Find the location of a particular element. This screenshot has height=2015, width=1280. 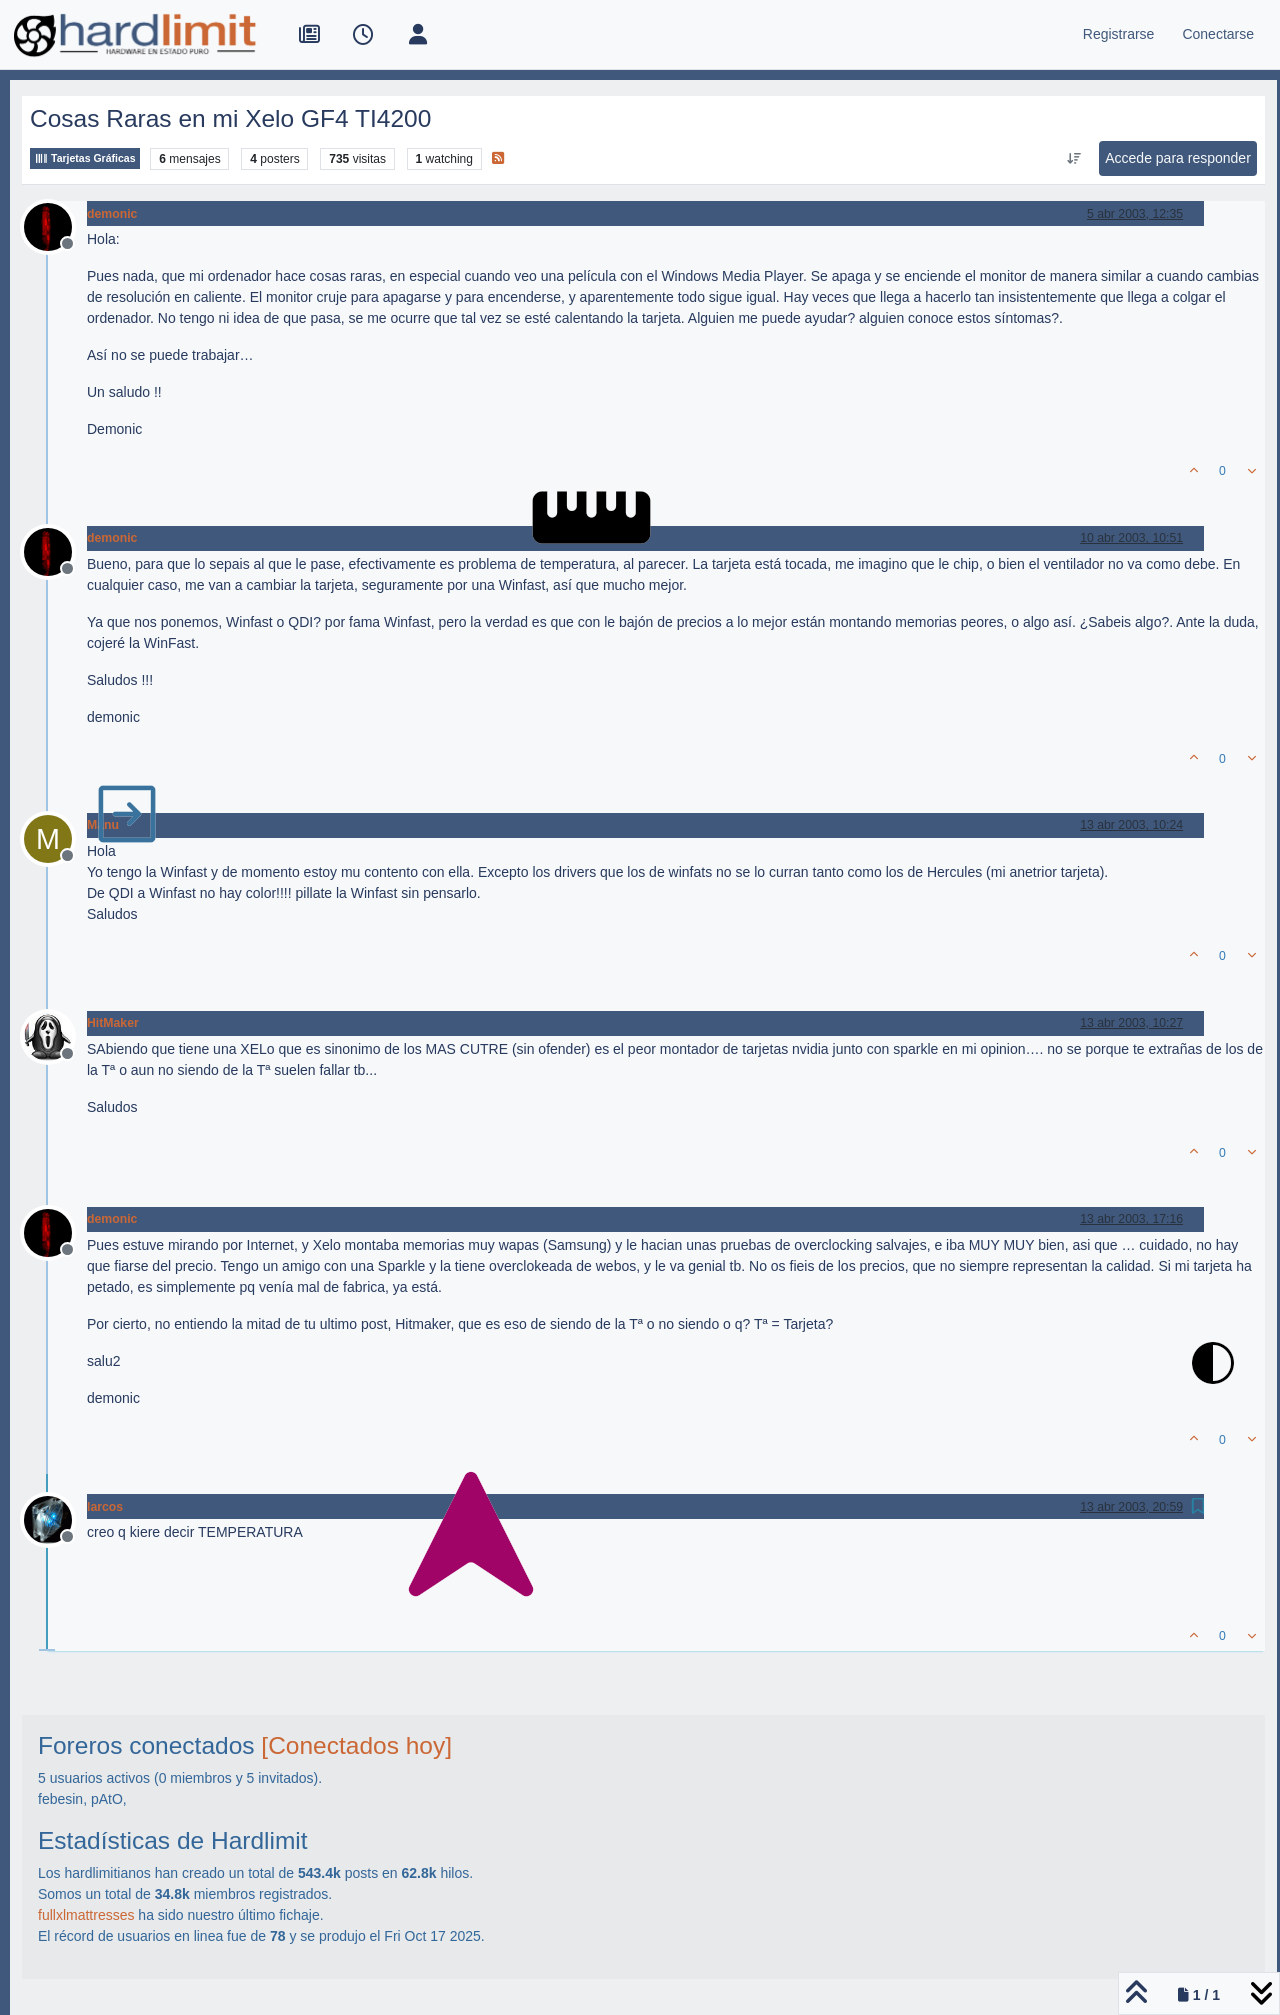

adjust display contrast settings is located at coordinates (1213, 1363).